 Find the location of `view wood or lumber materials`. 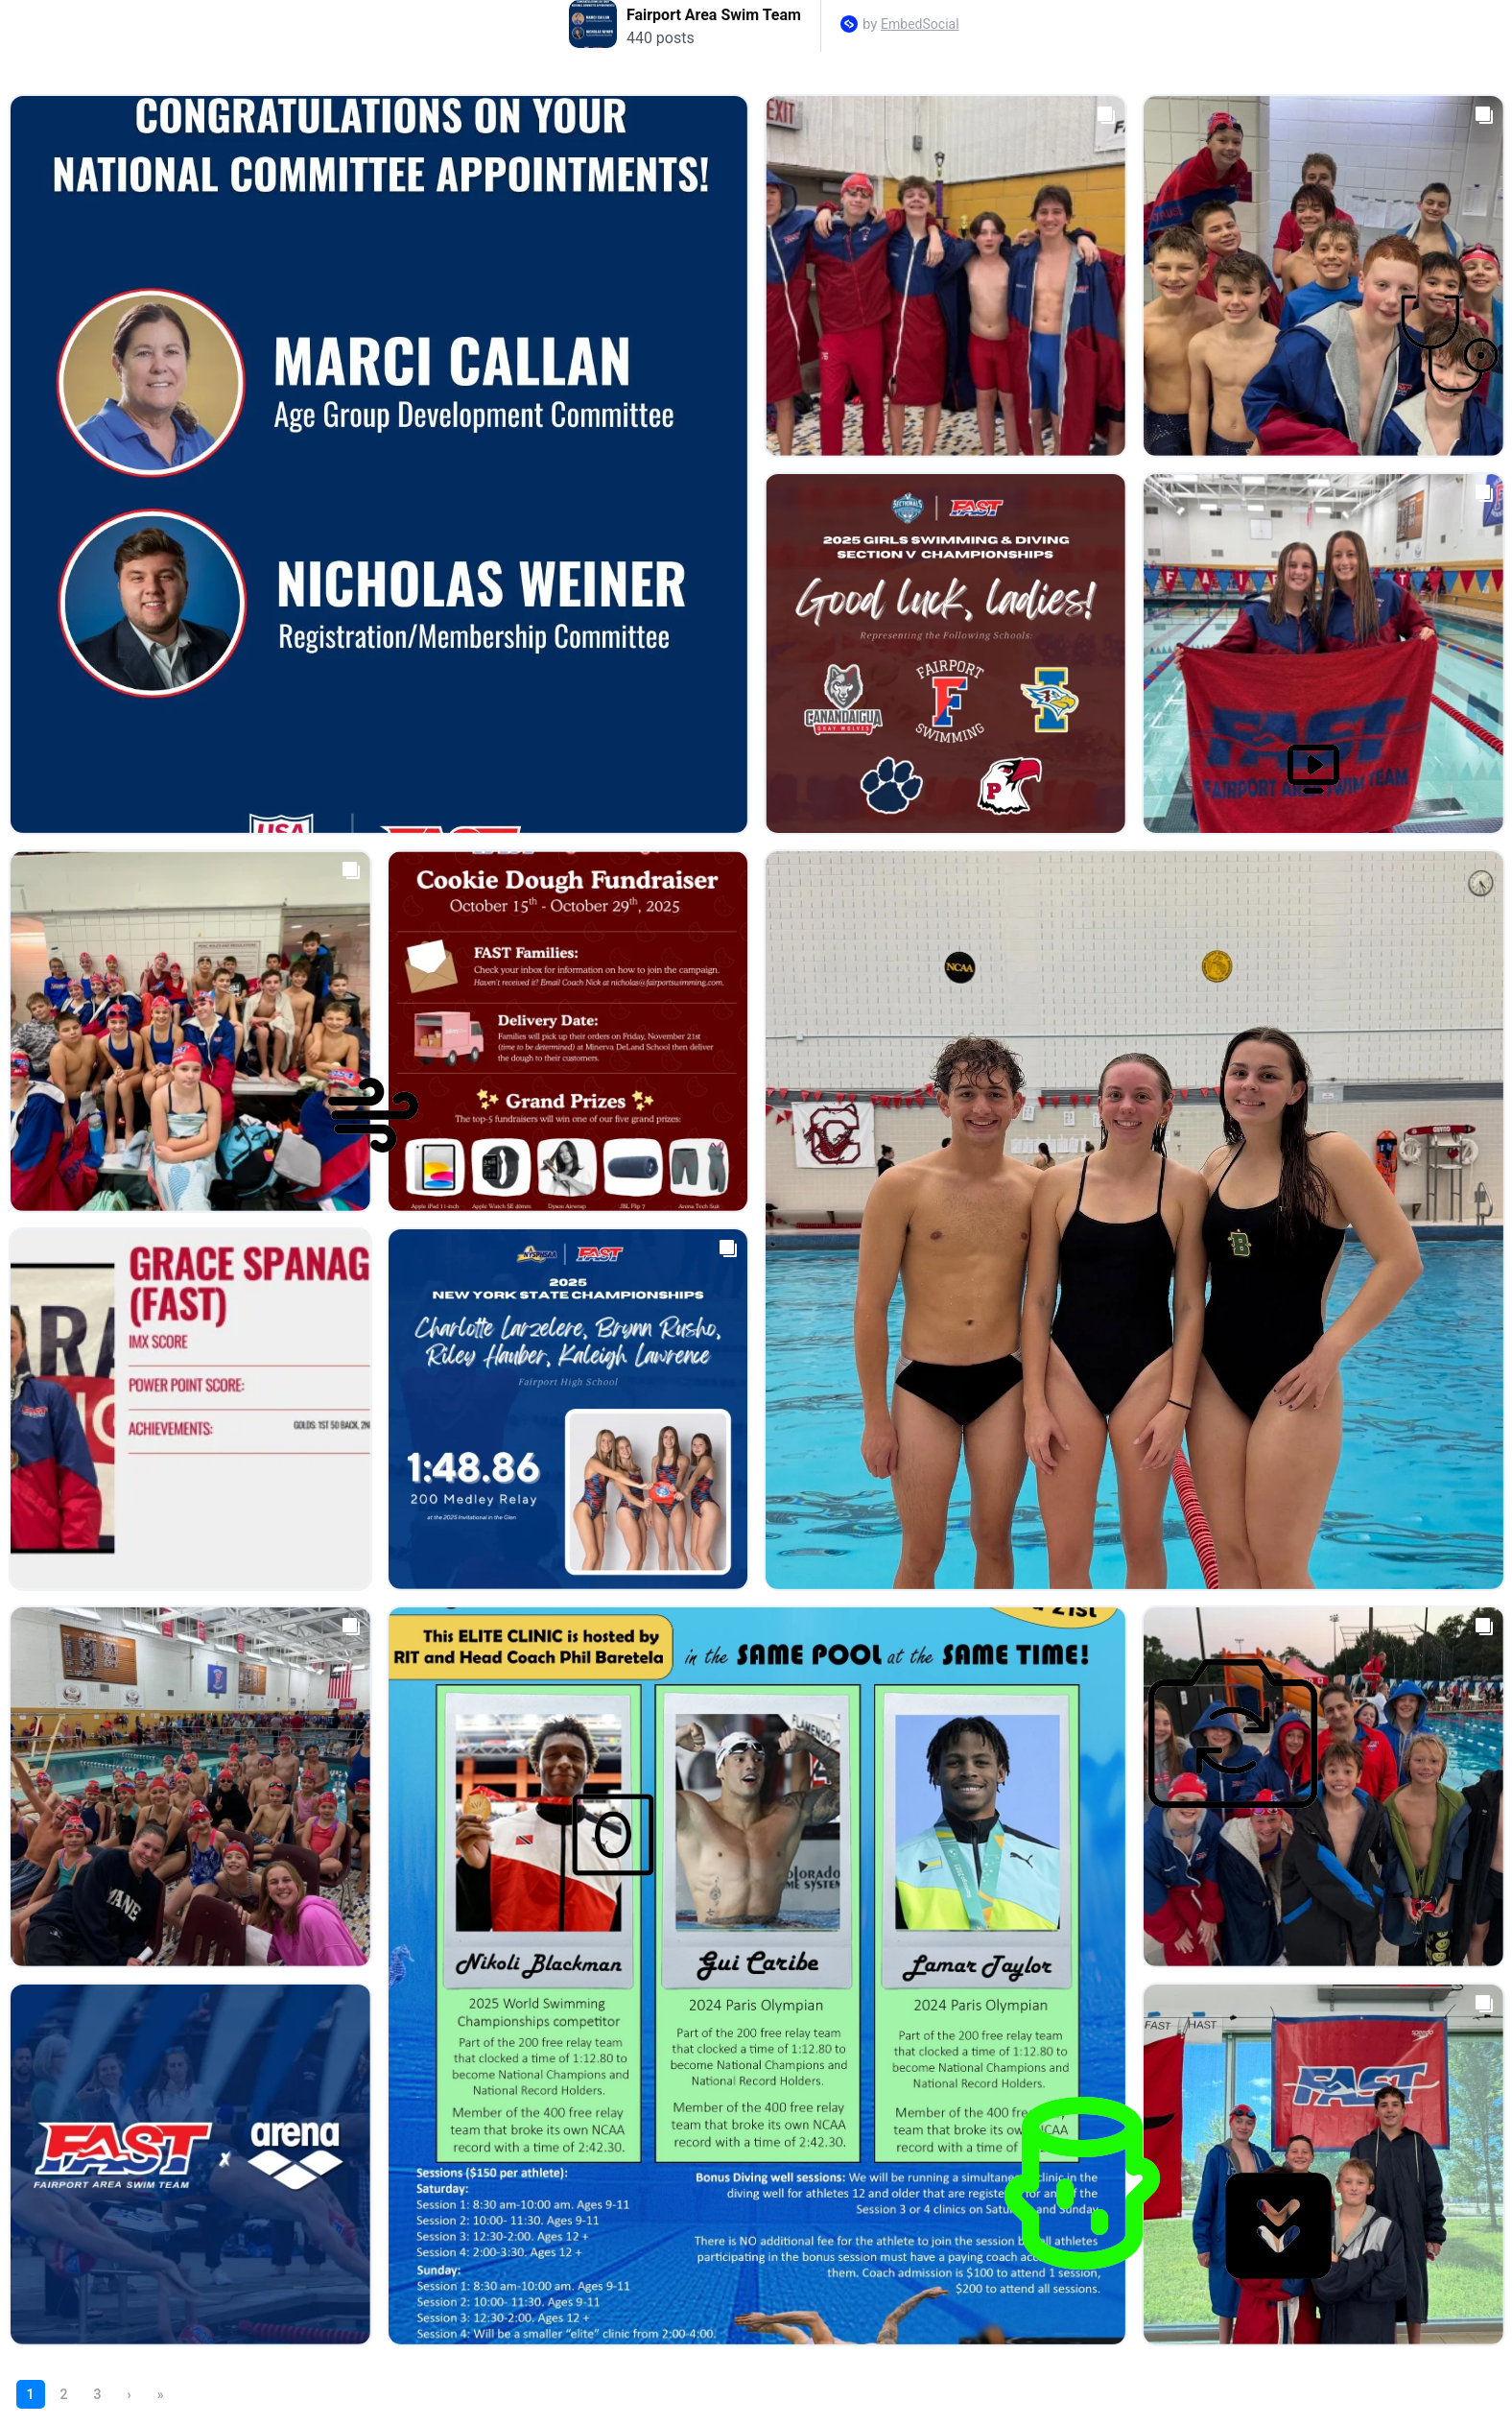

view wood or lumber materials is located at coordinates (1082, 2183).